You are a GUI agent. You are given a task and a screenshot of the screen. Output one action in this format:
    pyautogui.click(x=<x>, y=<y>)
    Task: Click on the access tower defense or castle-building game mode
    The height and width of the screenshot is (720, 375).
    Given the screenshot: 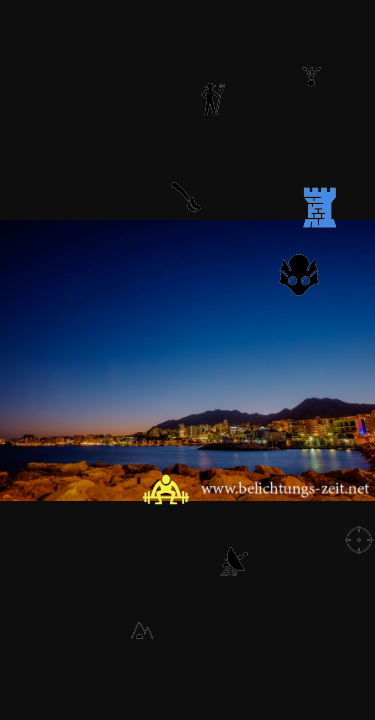 What is the action you would take?
    pyautogui.click(x=319, y=207)
    